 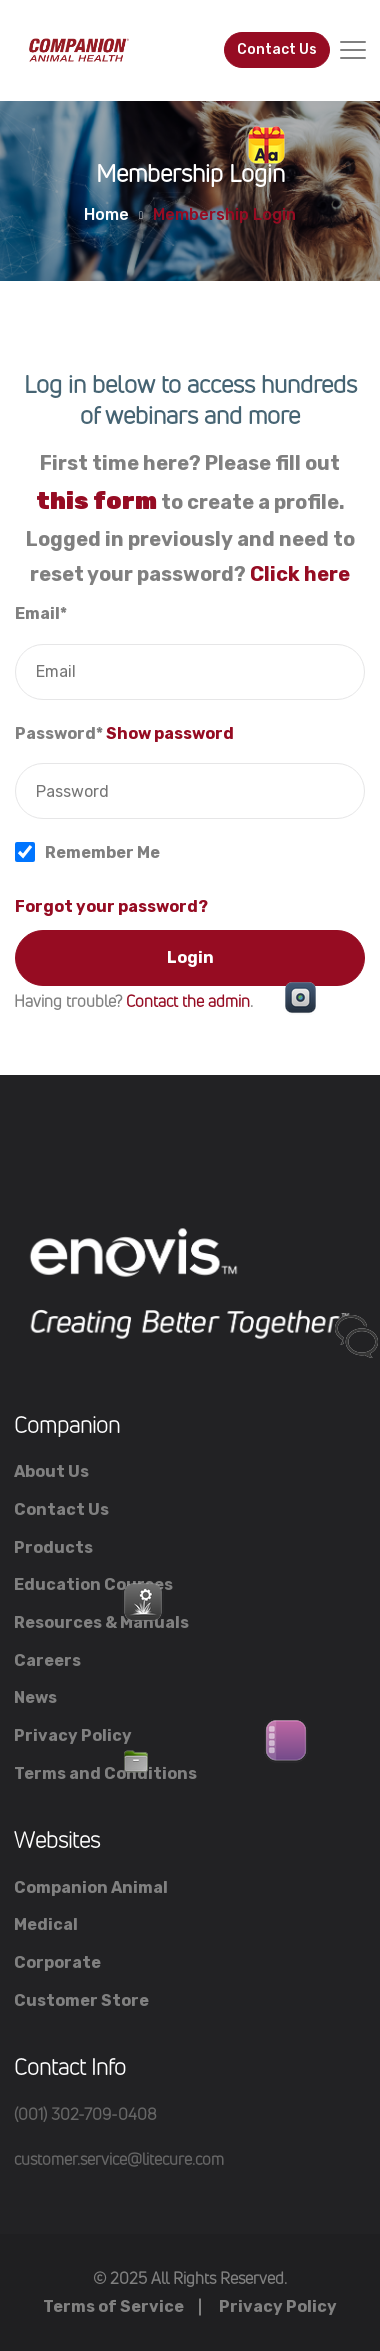 What do you see at coordinates (136, 1761) in the screenshot?
I see `open the file manager application` at bounding box center [136, 1761].